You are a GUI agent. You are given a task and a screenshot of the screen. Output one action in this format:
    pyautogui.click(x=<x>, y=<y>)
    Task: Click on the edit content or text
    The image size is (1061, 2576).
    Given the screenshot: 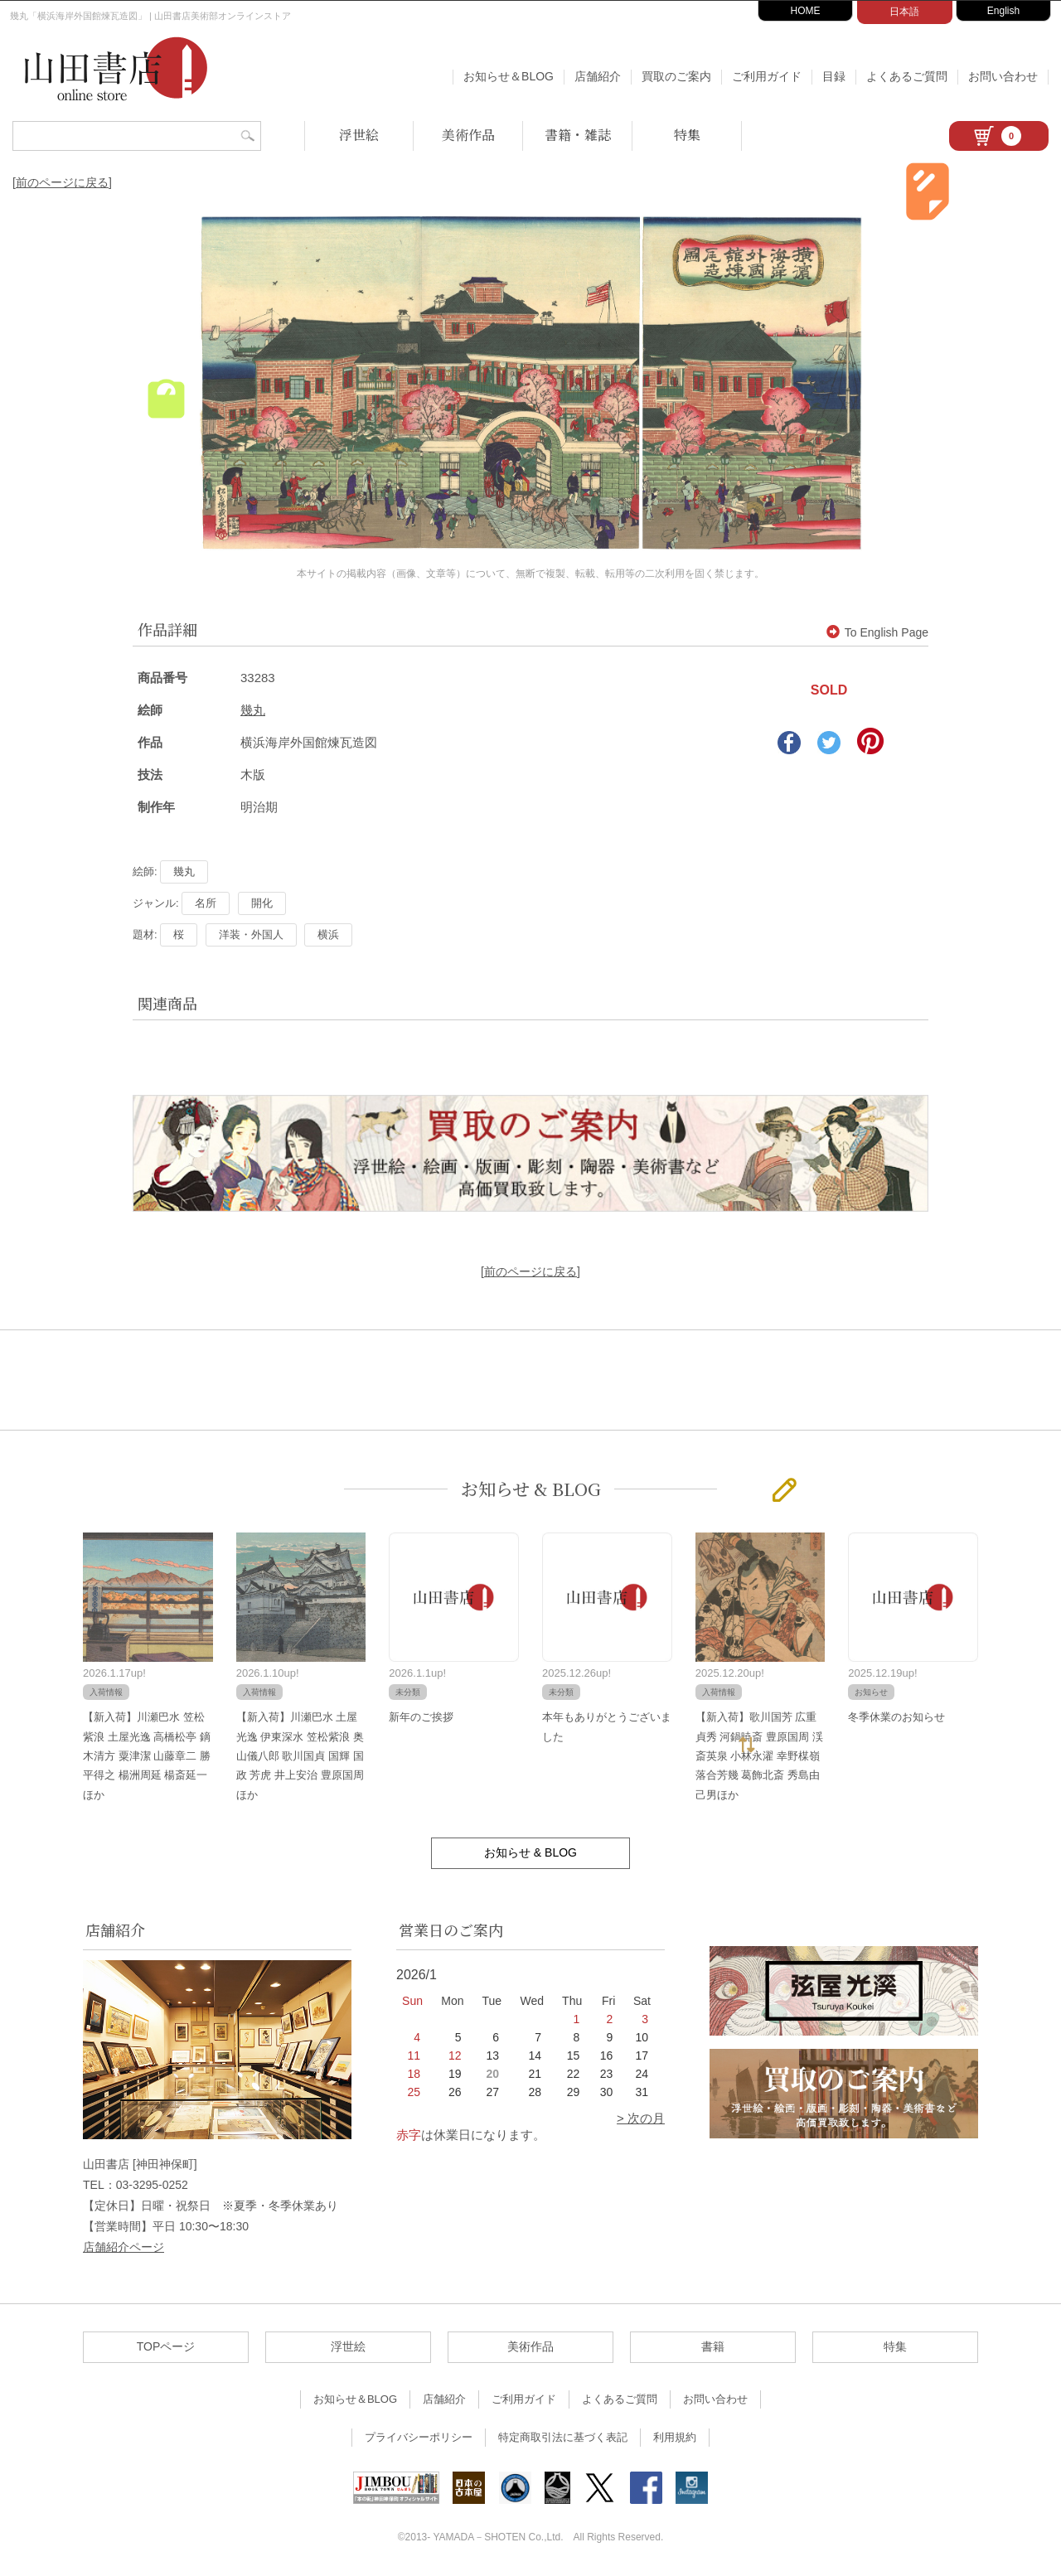 What is the action you would take?
    pyautogui.click(x=785, y=1489)
    